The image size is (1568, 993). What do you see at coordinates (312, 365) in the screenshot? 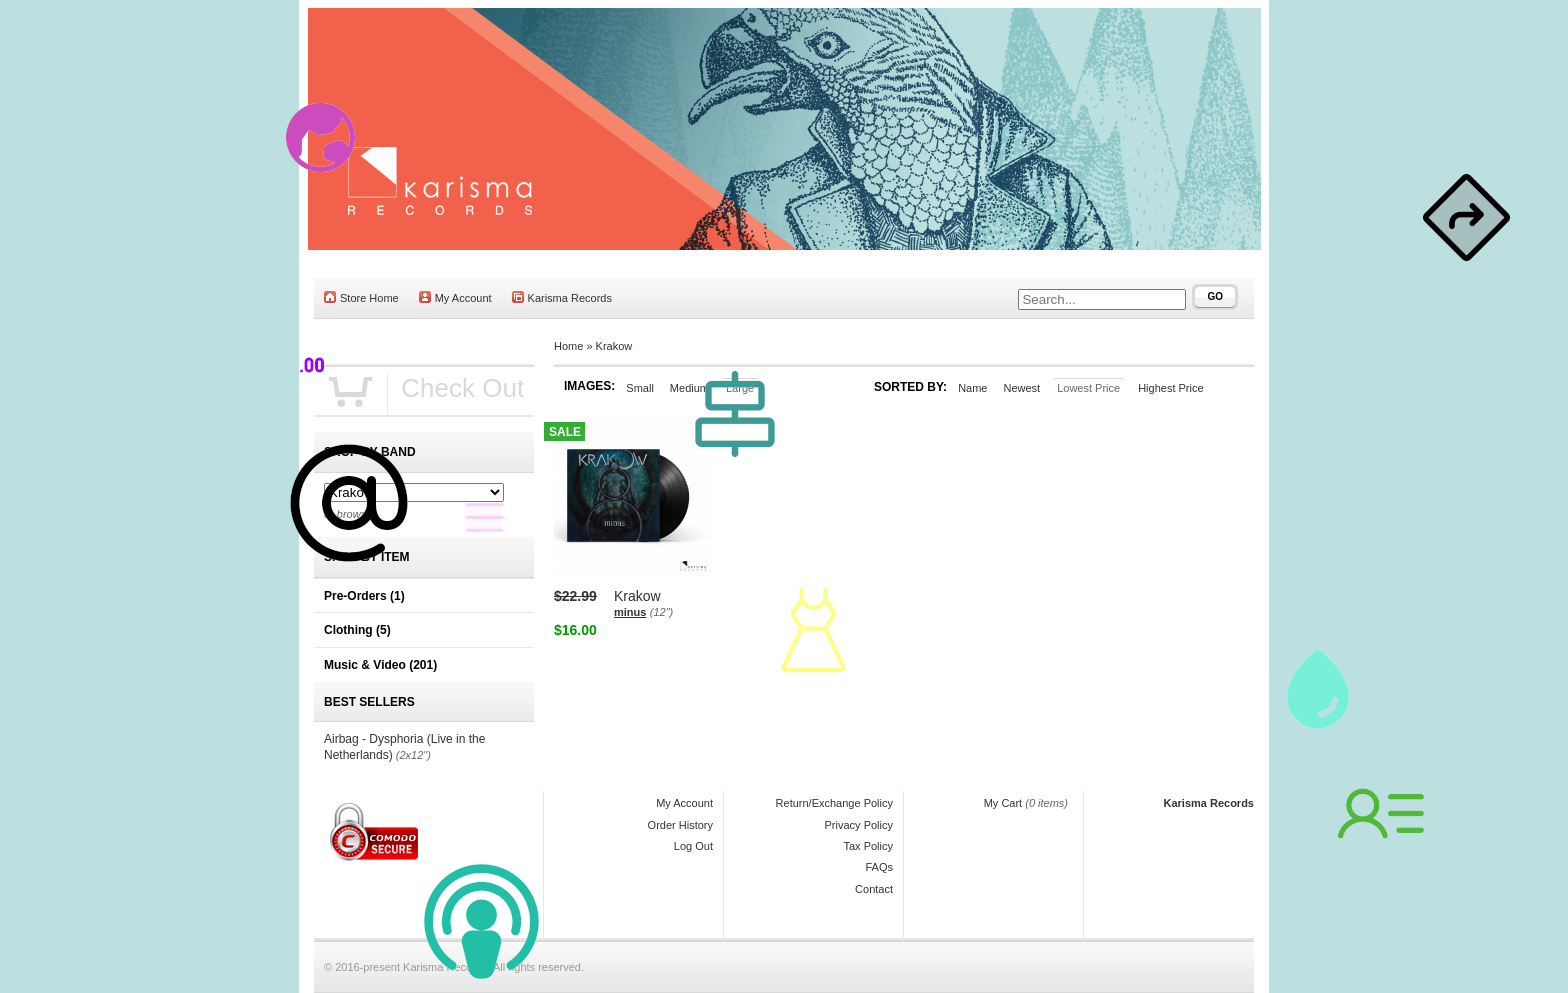
I see `toggle decimal number formatting` at bounding box center [312, 365].